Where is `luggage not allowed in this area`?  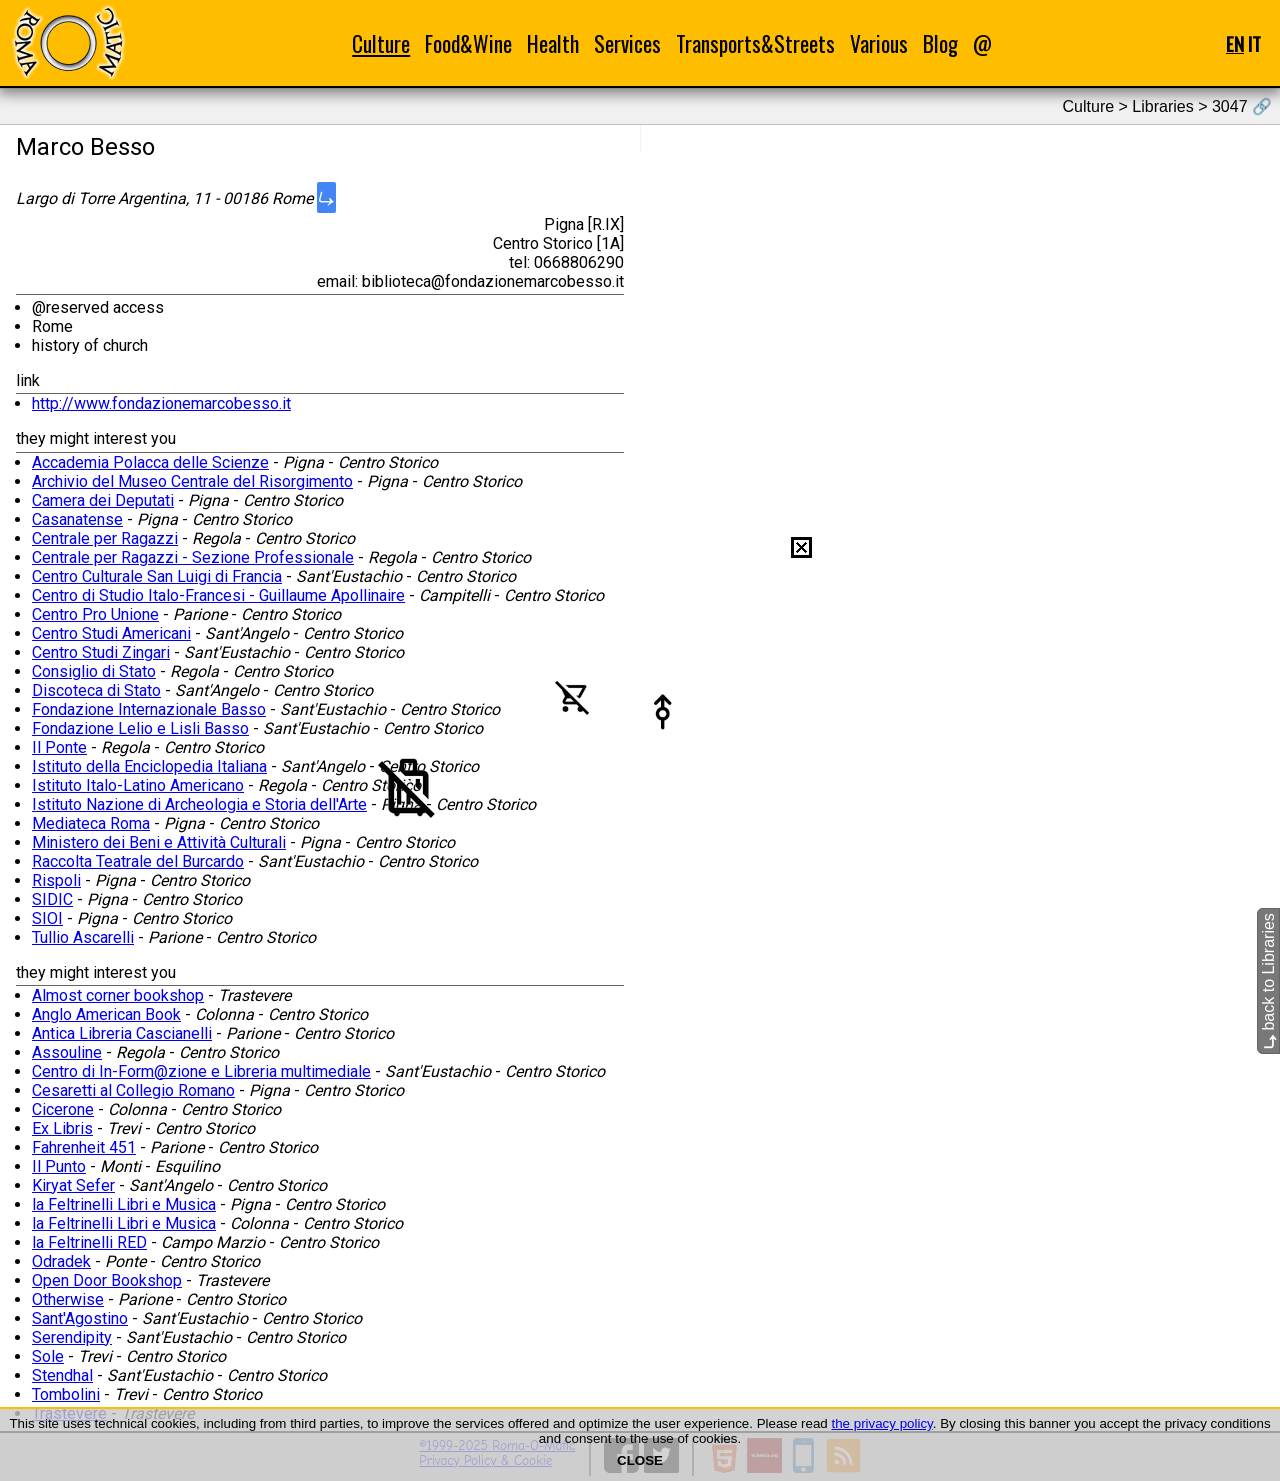 luggage not allowed in this area is located at coordinates (408, 787).